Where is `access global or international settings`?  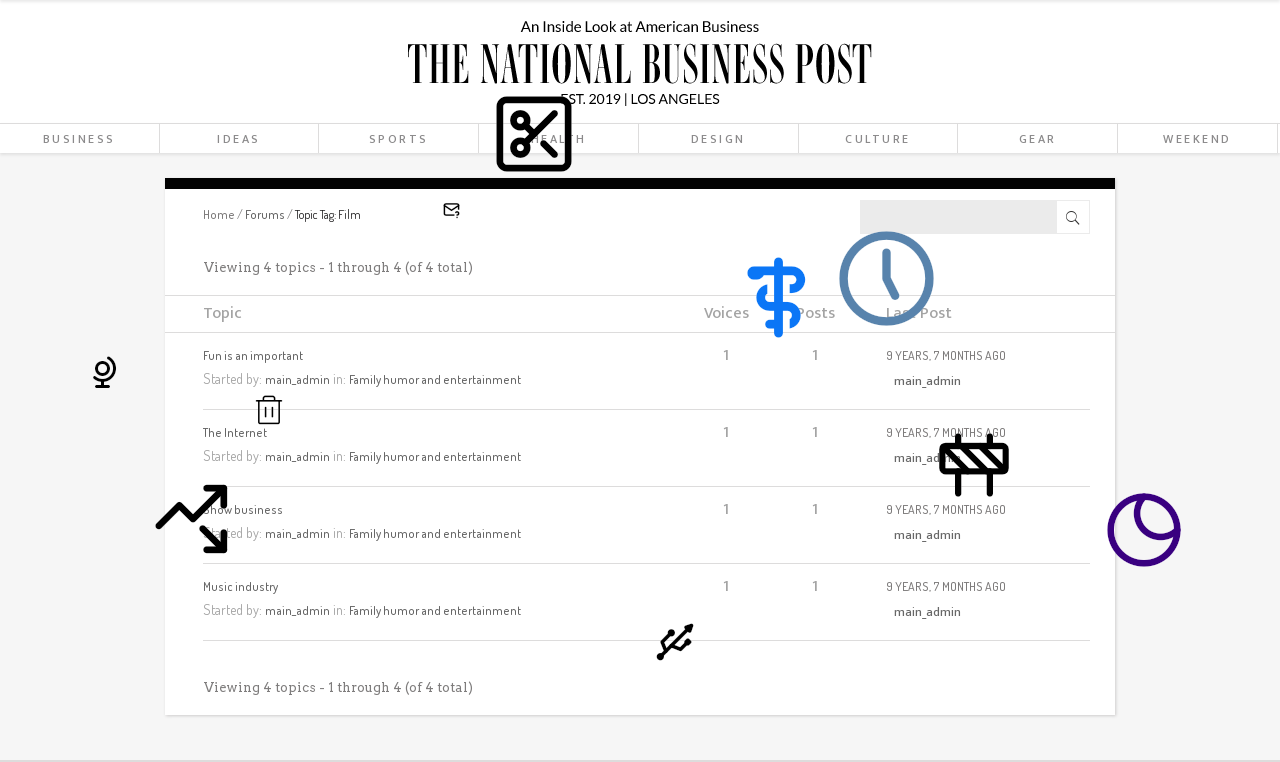
access global or international settings is located at coordinates (104, 373).